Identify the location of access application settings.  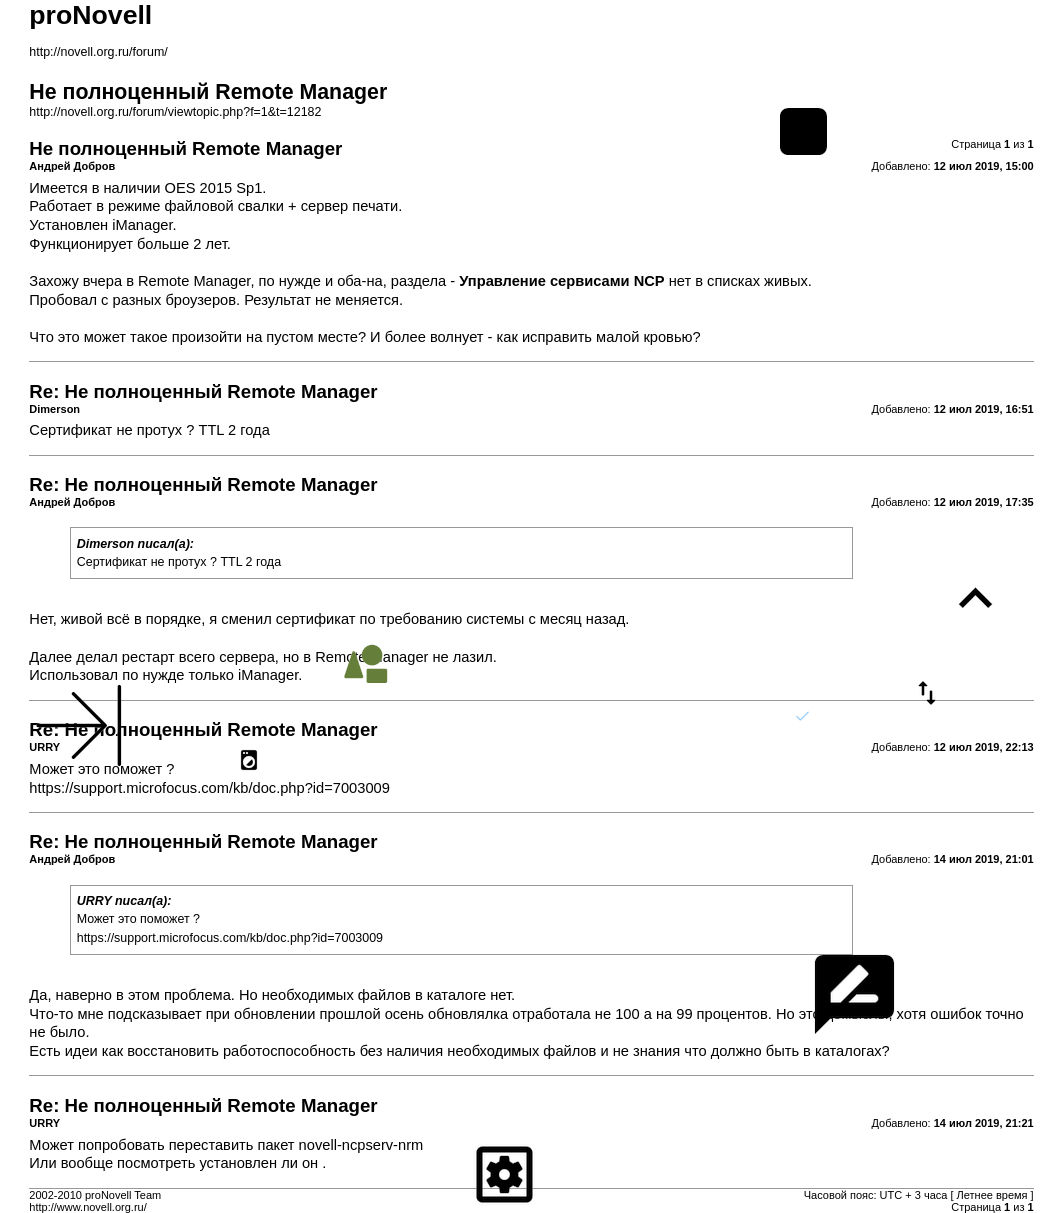
(504, 1174).